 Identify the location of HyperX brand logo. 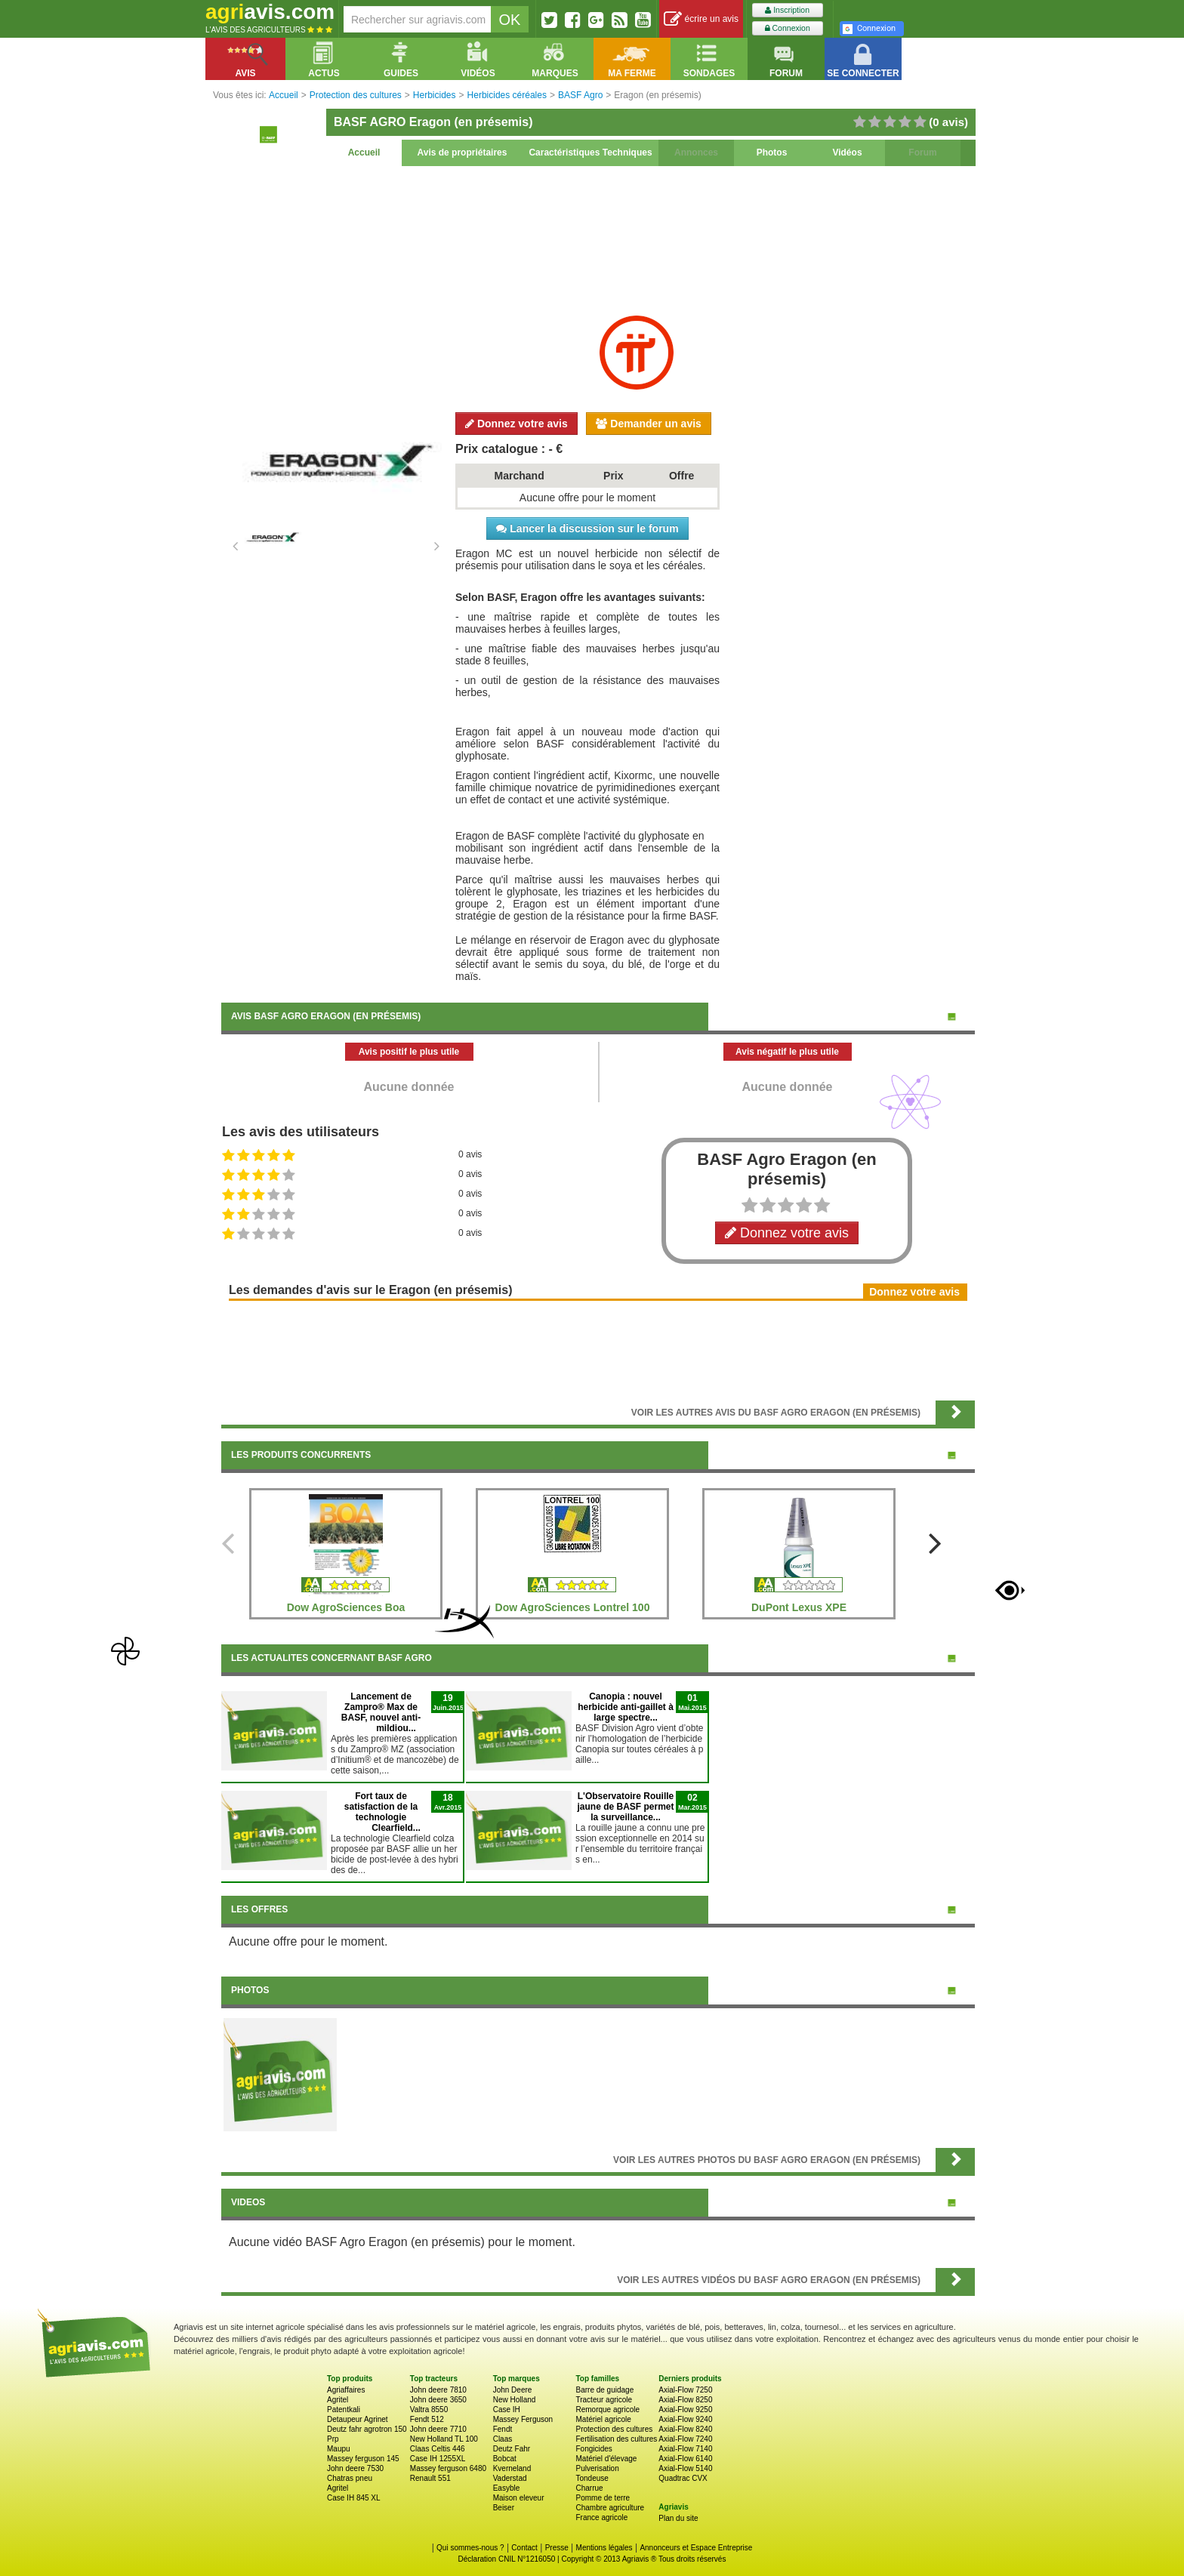
(464, 1622).